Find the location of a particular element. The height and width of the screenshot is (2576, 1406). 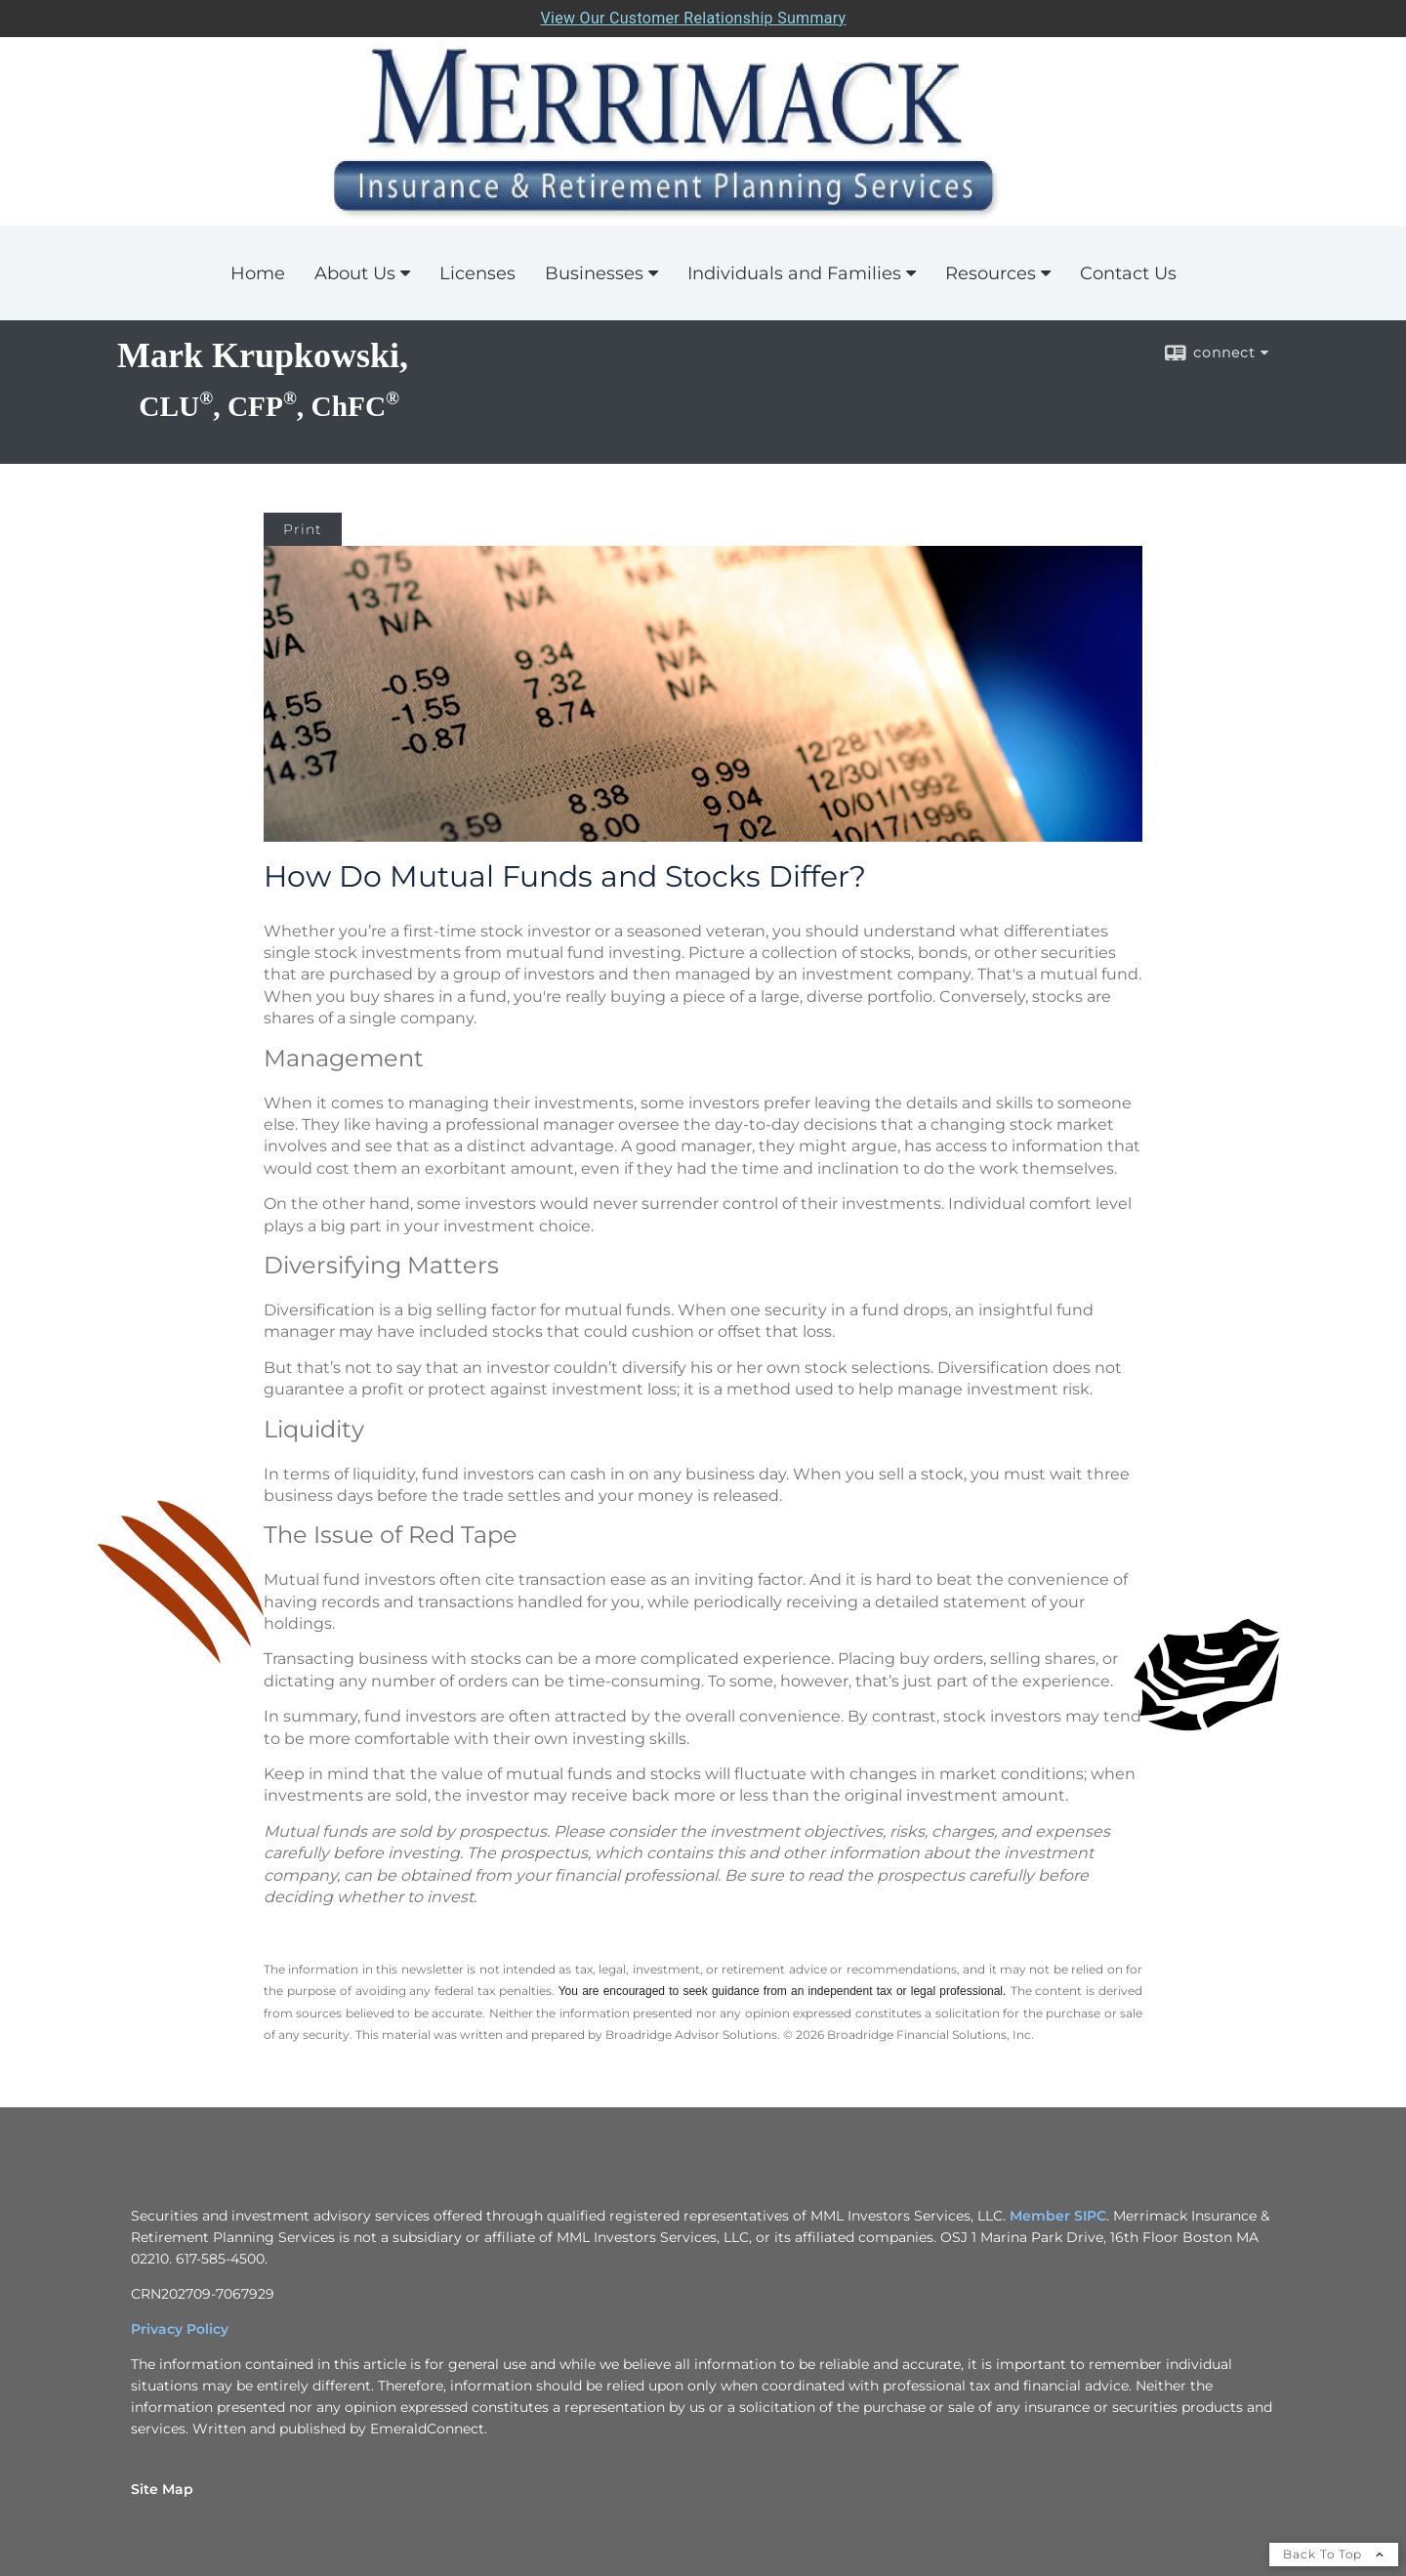

indicates damage or attack action in a game is located at coordinates (181, 1582).